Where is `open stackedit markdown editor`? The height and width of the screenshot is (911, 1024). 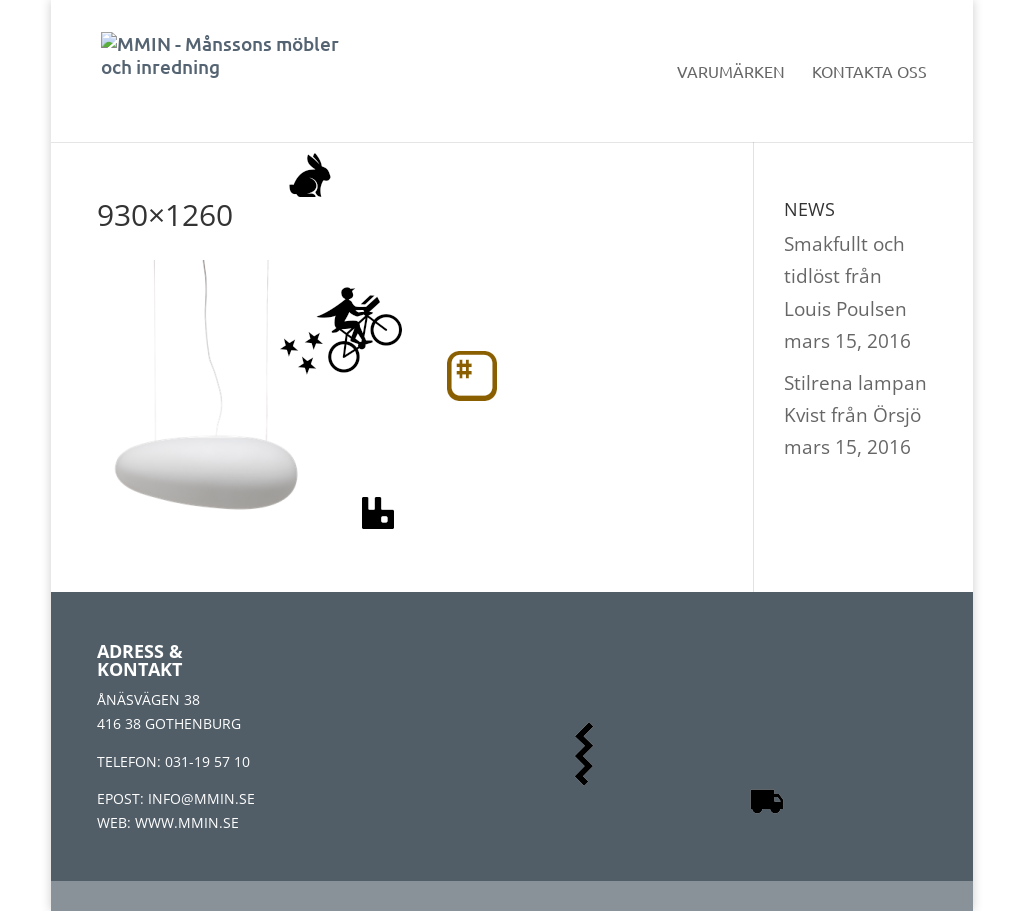
open stackedit markdown editor is located at coordinates (472, 376).